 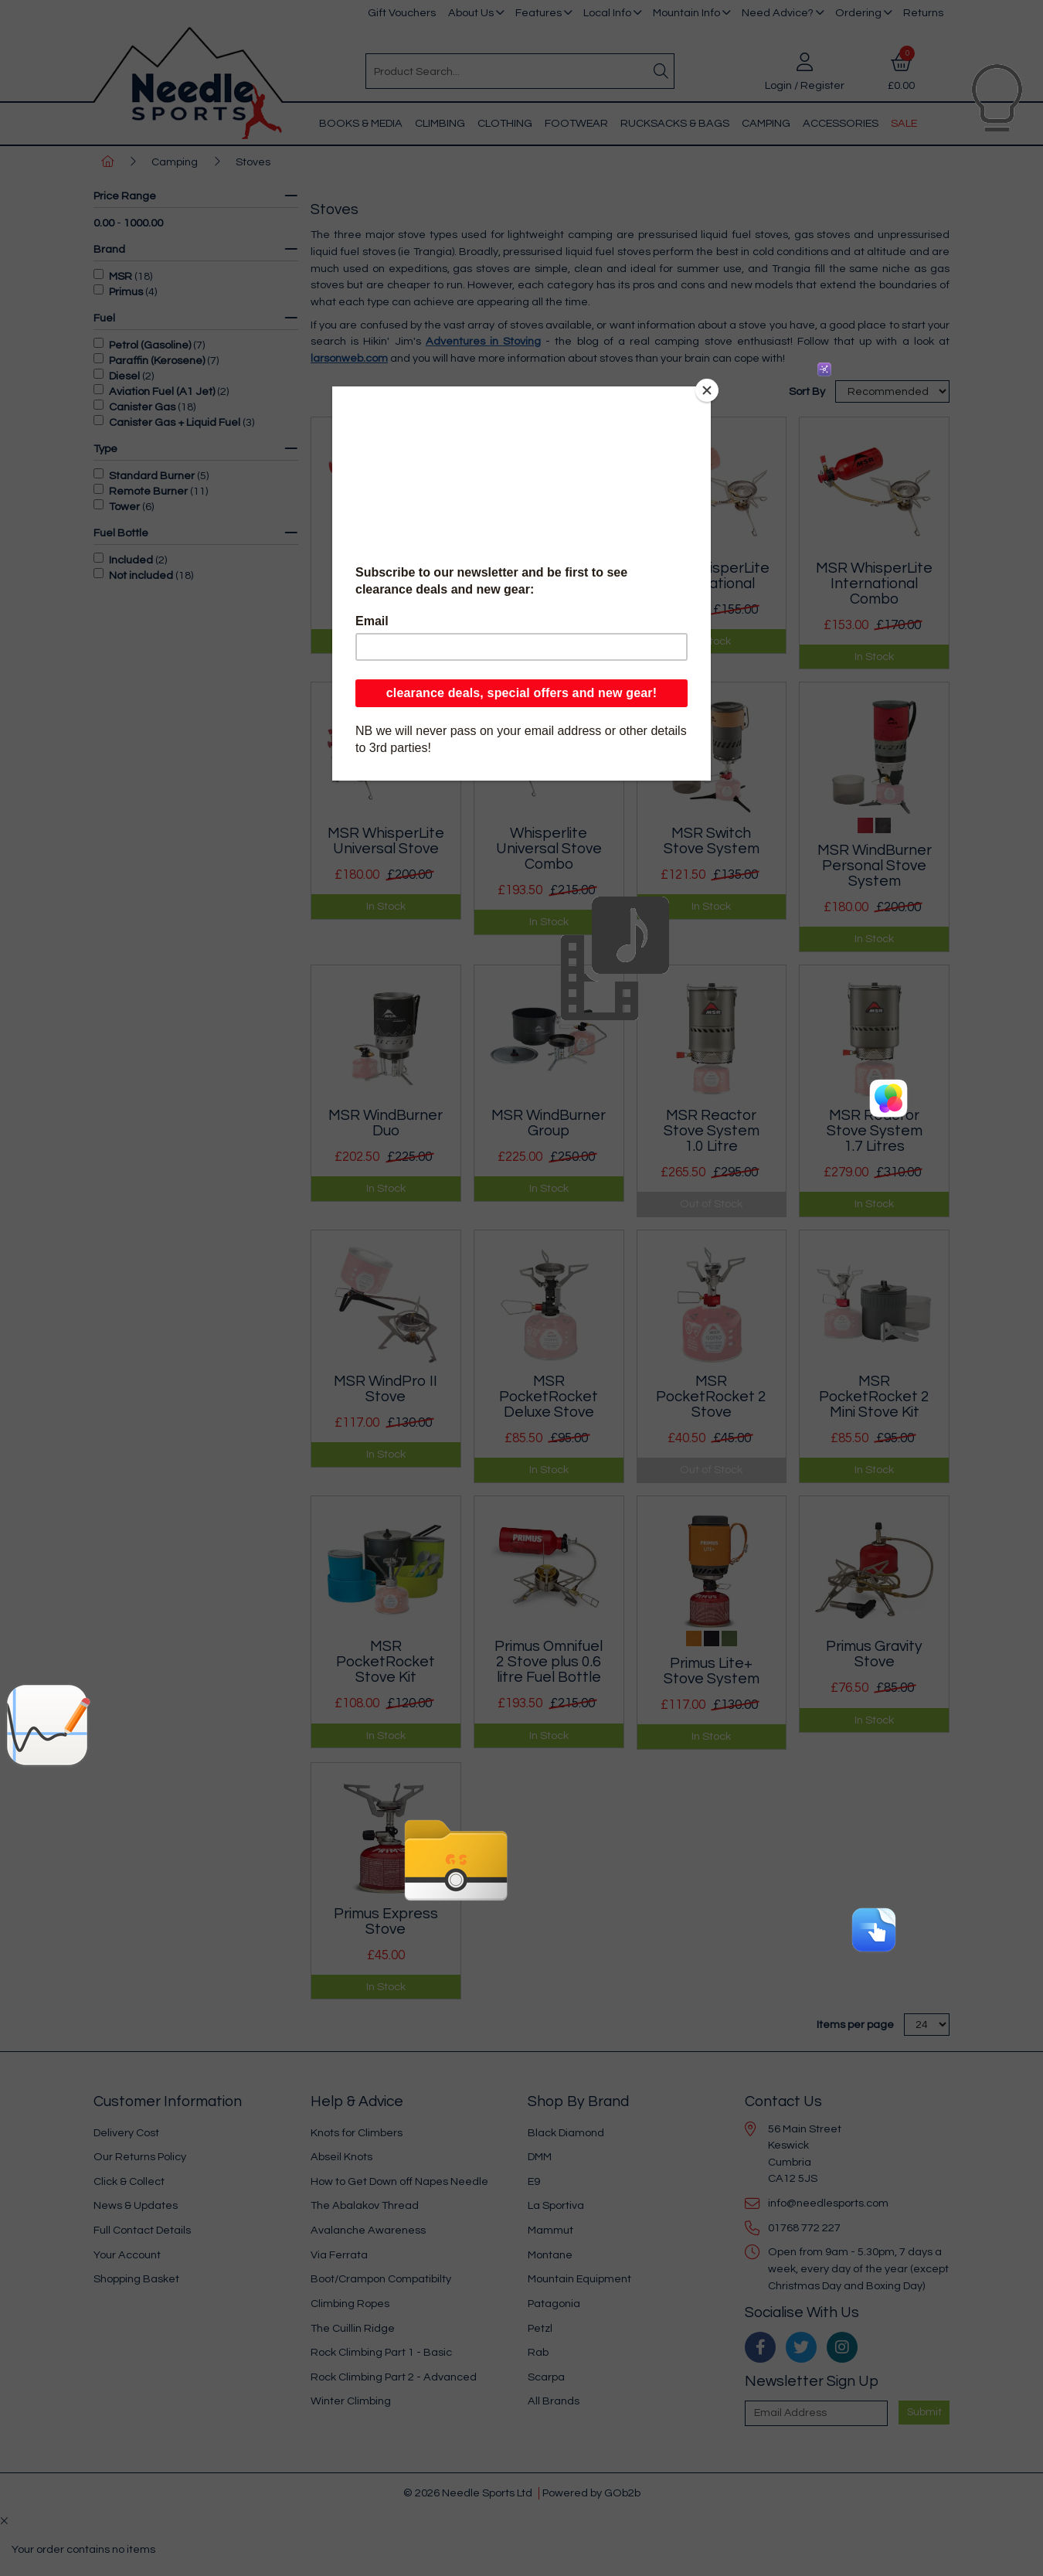 What do you see at coordinates (888, 1098) in the screenshot?
I see `open Game Center to view achievements and leaderboards` at bounding box center [888, 1098].